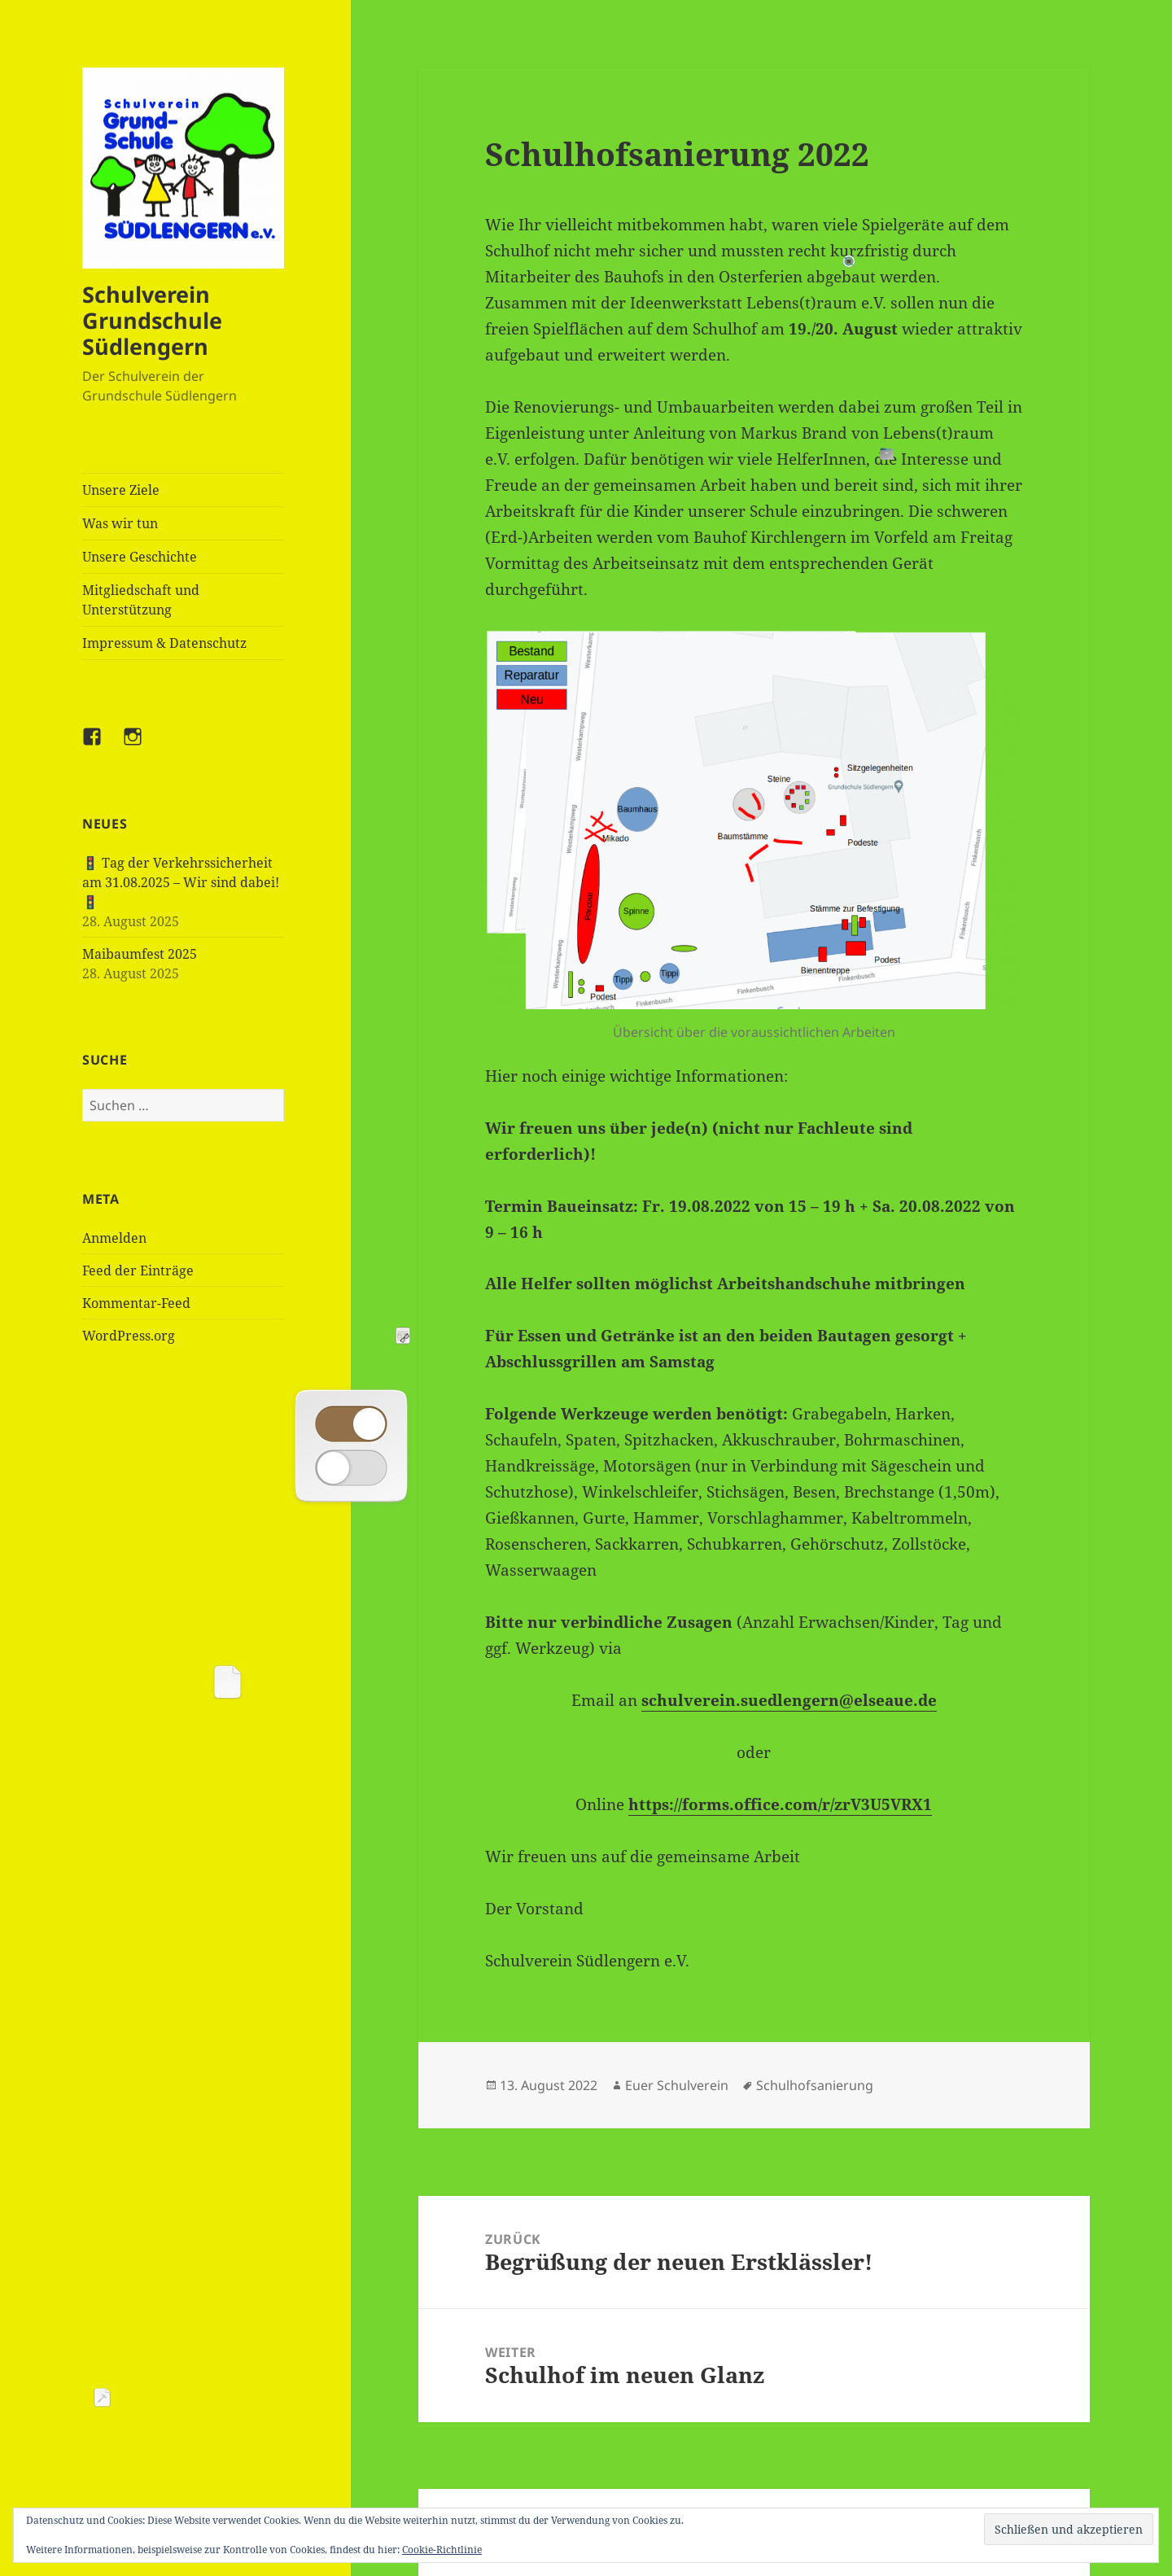  Describe the element at coordinates (227, 1682) in the screenshot. I see `an empty or blank file with no content` at that location.